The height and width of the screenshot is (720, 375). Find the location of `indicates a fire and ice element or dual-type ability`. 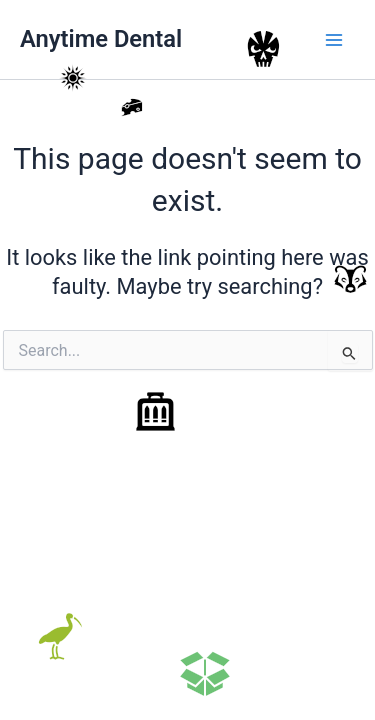

indicates a fire and ice element or dual-type ability is located at coordinates (73, 78).